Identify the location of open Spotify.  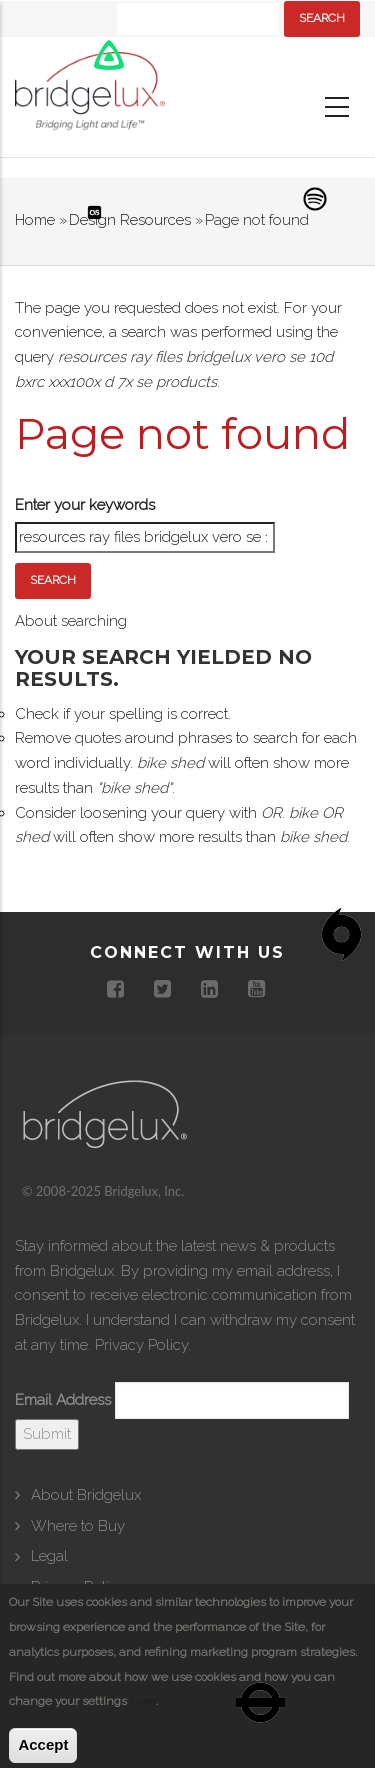
(315, 199).